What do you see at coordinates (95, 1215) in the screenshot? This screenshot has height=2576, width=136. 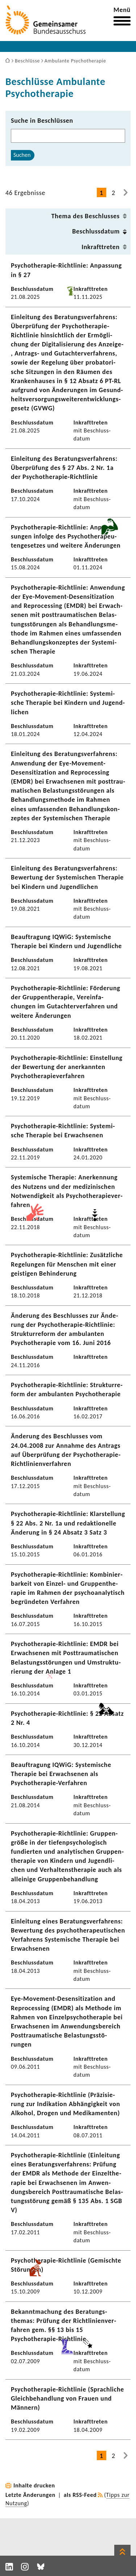 I see `pounce or quick attack action in a game` at bounding box center [95, 1215].